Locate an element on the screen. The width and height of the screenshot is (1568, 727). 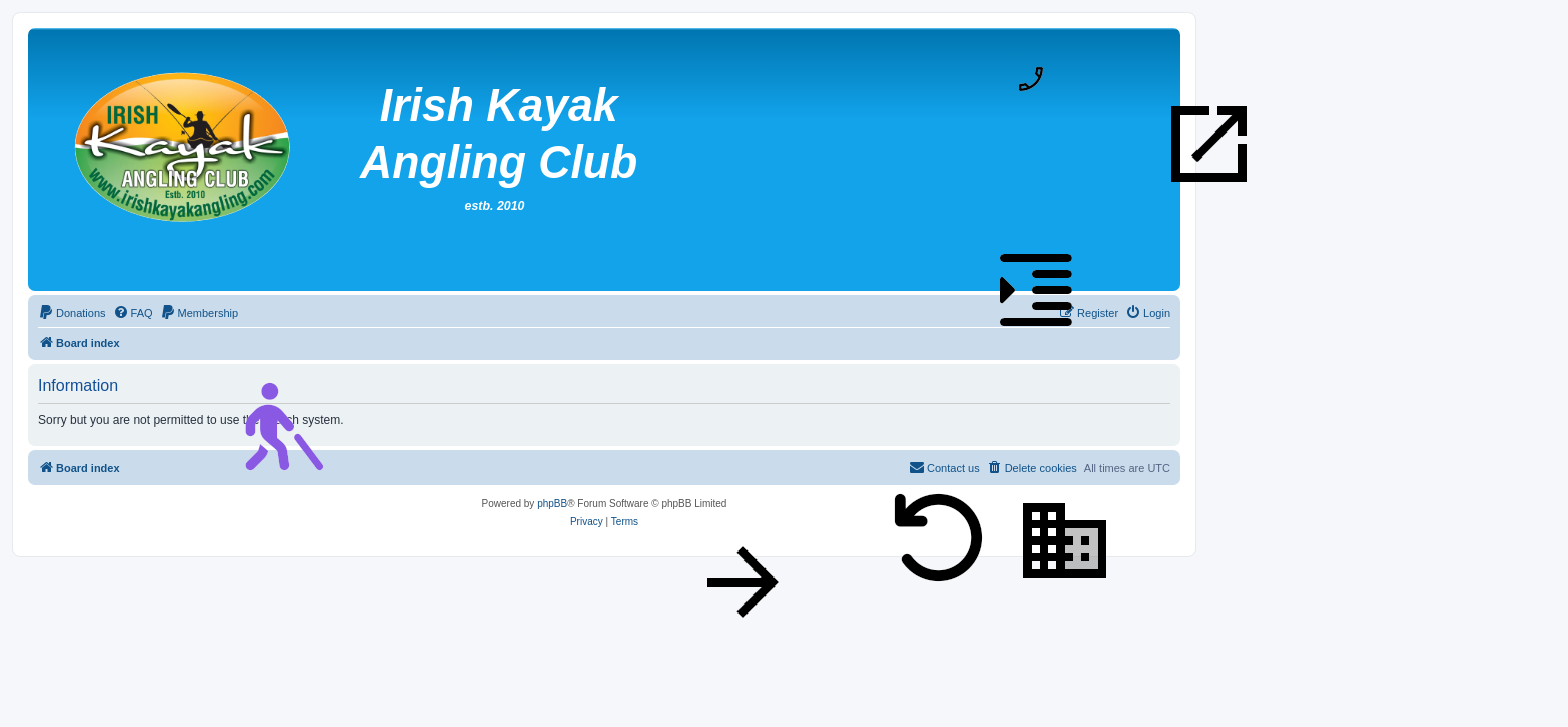
increase text indentation is located at coordinates (1036, 290).